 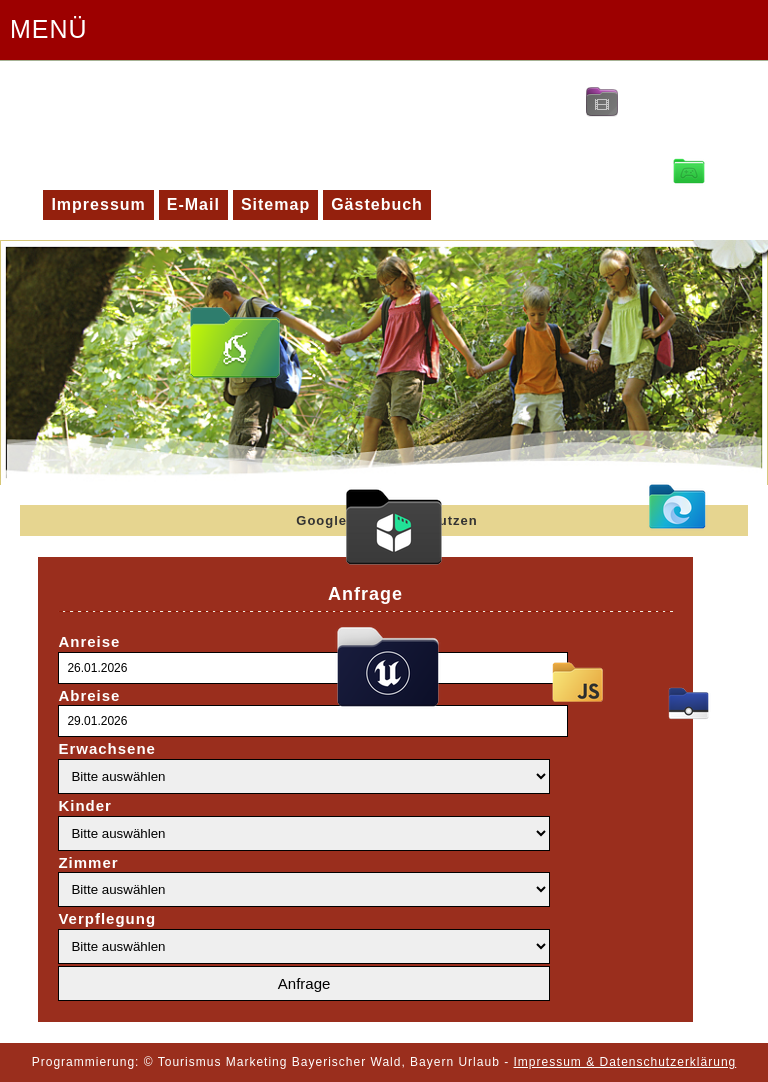 I want to click on folder containing Unreal Engine project files, so click(x=387, y=669).